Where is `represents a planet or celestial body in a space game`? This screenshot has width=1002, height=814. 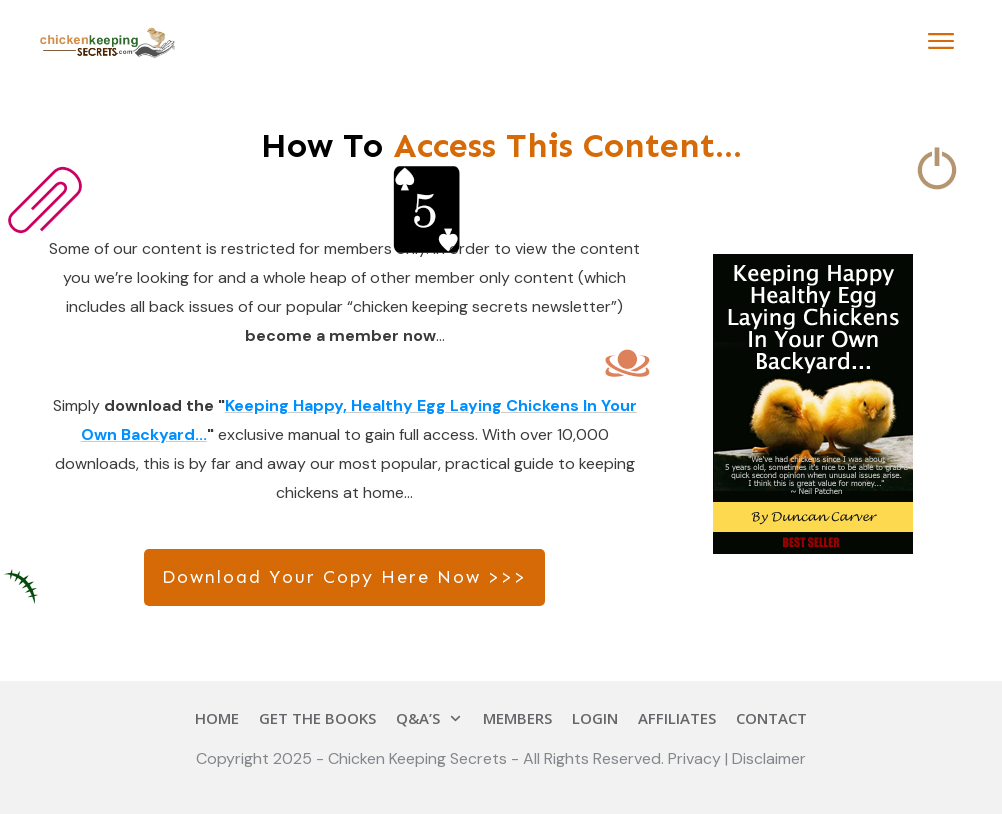 represents a planet or celestial body in a space game is located at coordinates (627, 364).